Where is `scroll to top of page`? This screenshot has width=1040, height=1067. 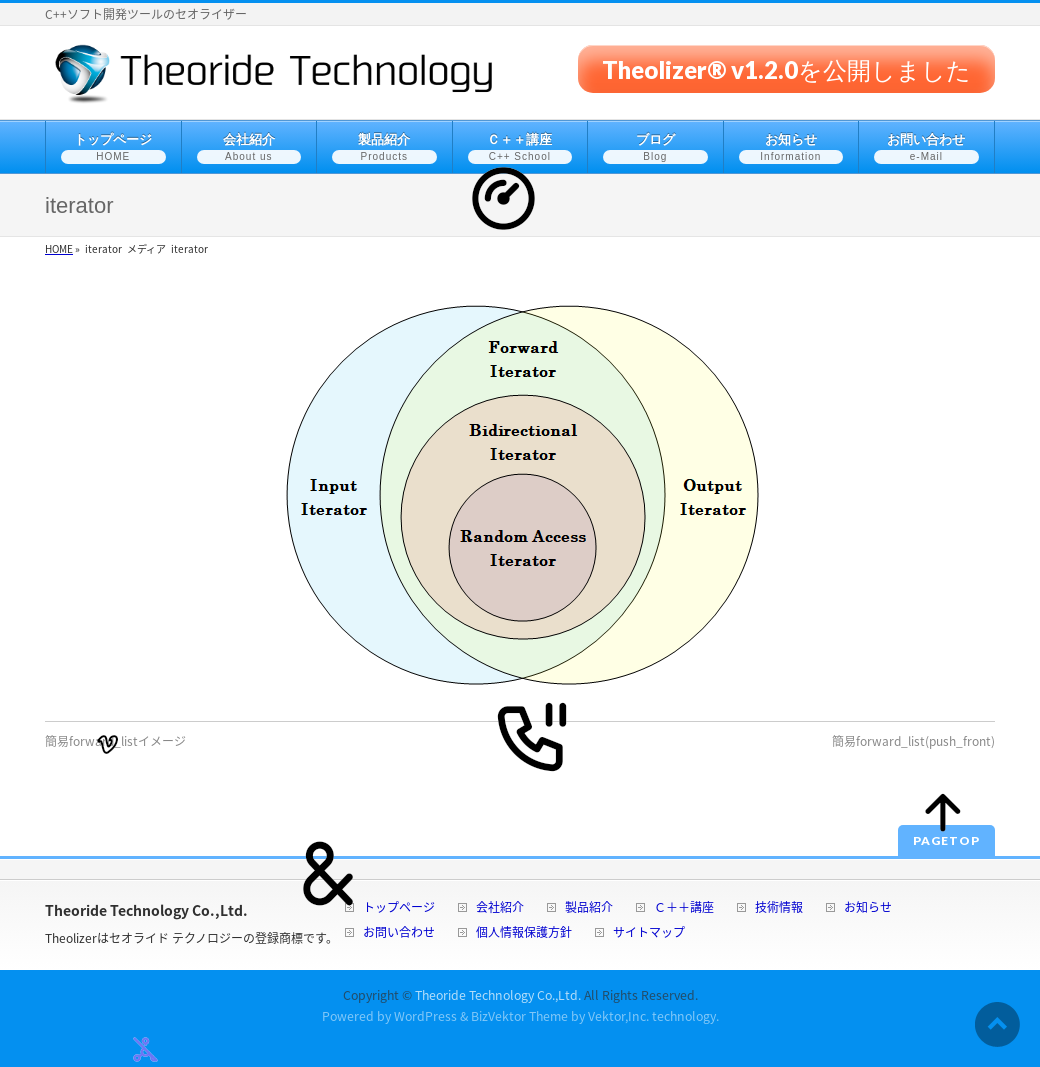 scroll to top of page is located at coordinates (942, 814).